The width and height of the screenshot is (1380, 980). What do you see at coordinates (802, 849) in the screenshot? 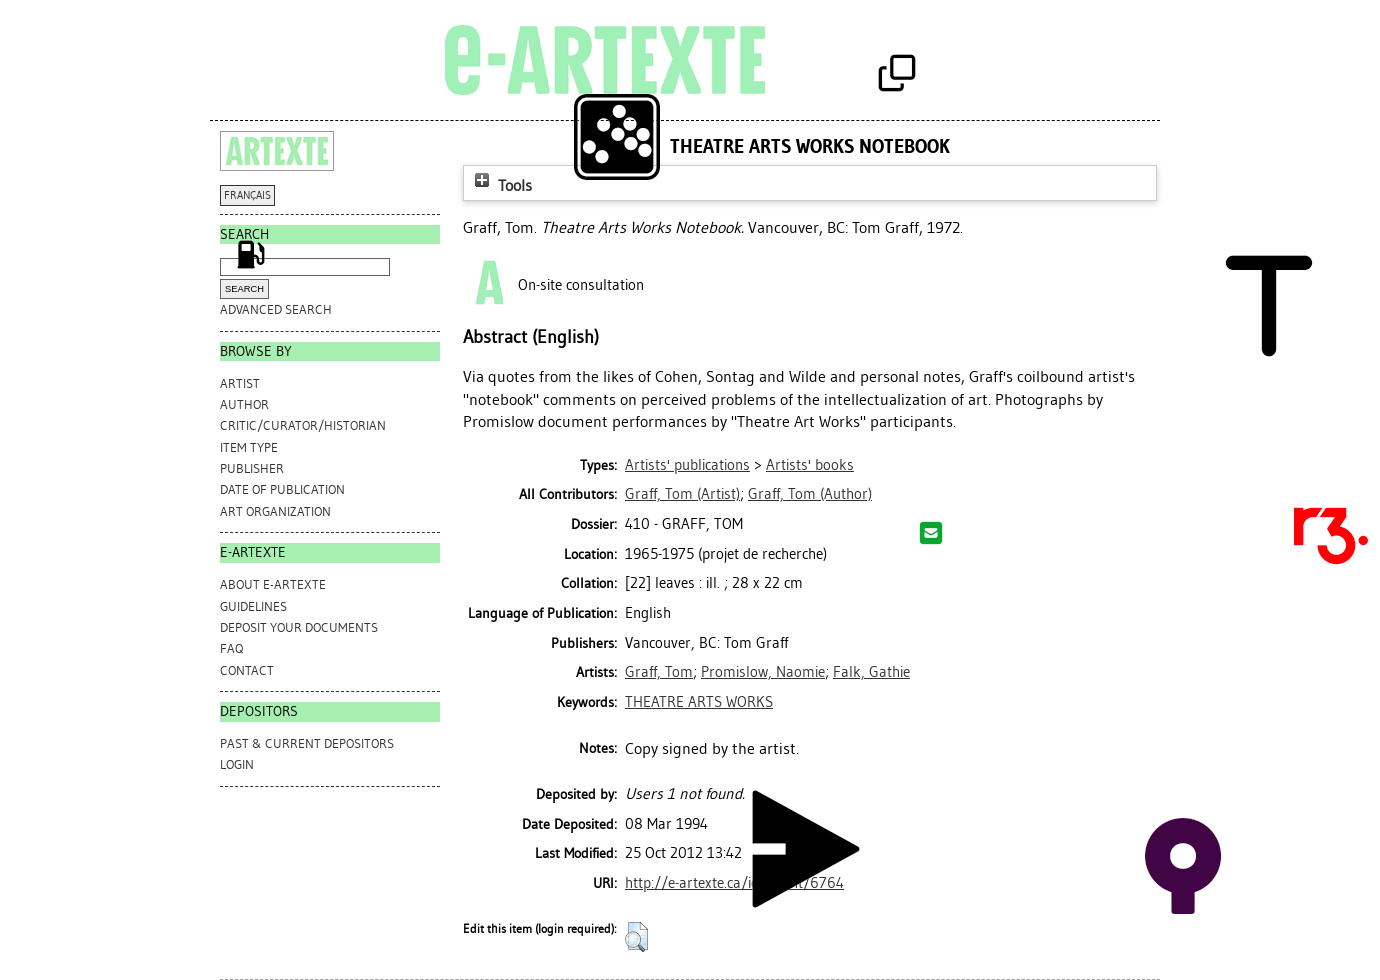
I see `send a message or submit content` at bounding box center [802, 849].